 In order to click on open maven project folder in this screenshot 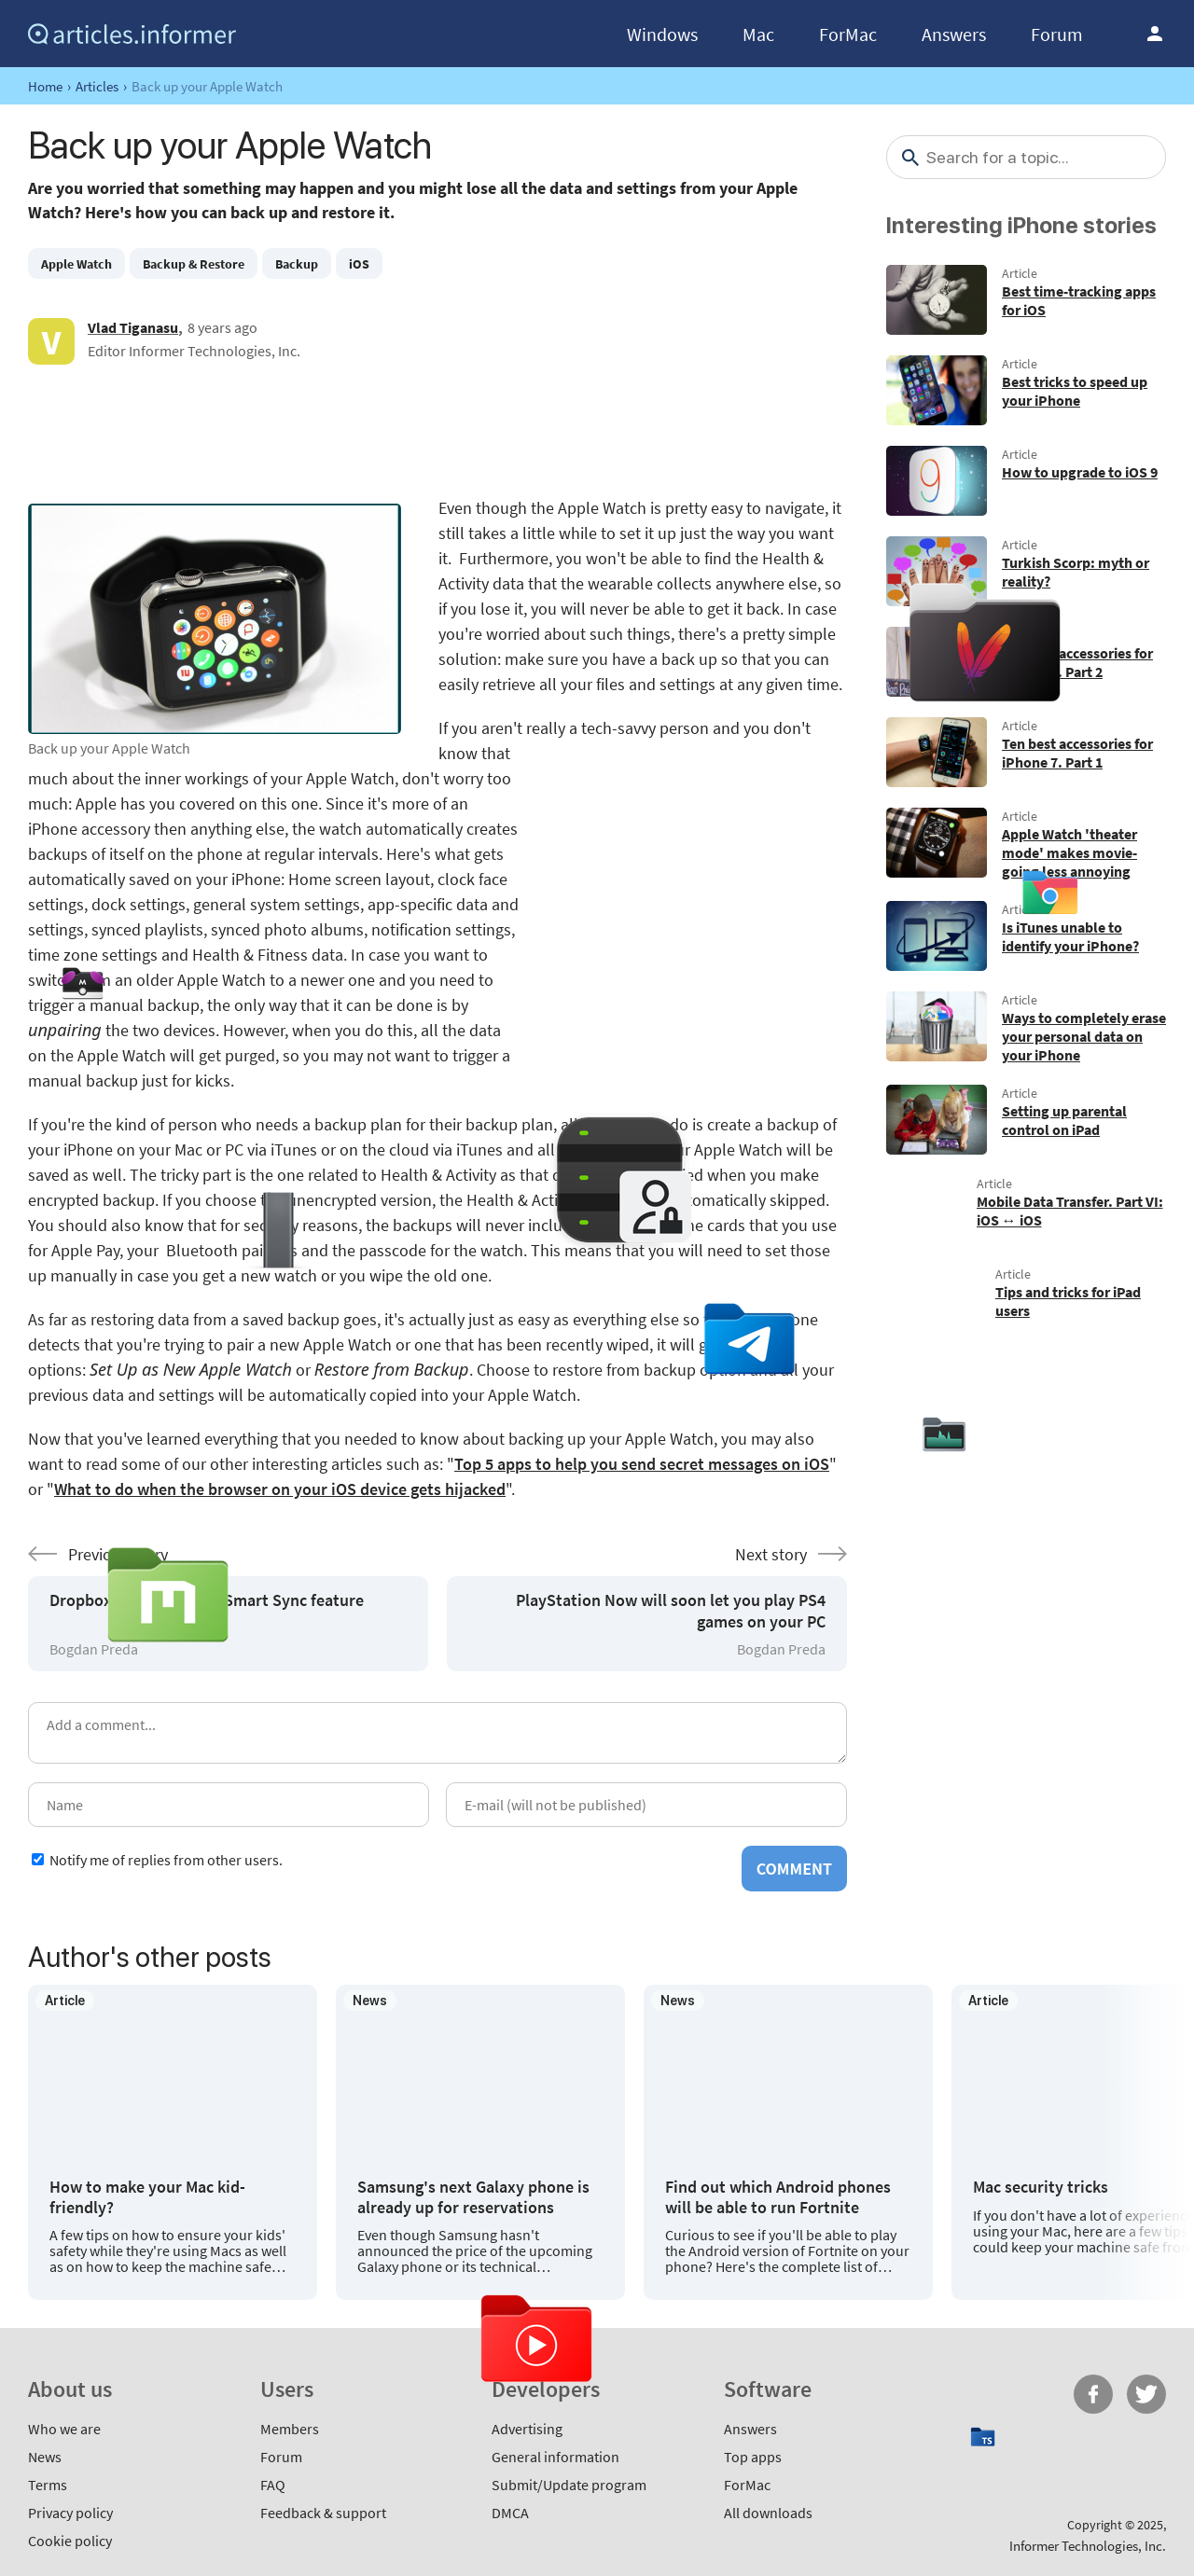, I will do `click(984, 646)`.